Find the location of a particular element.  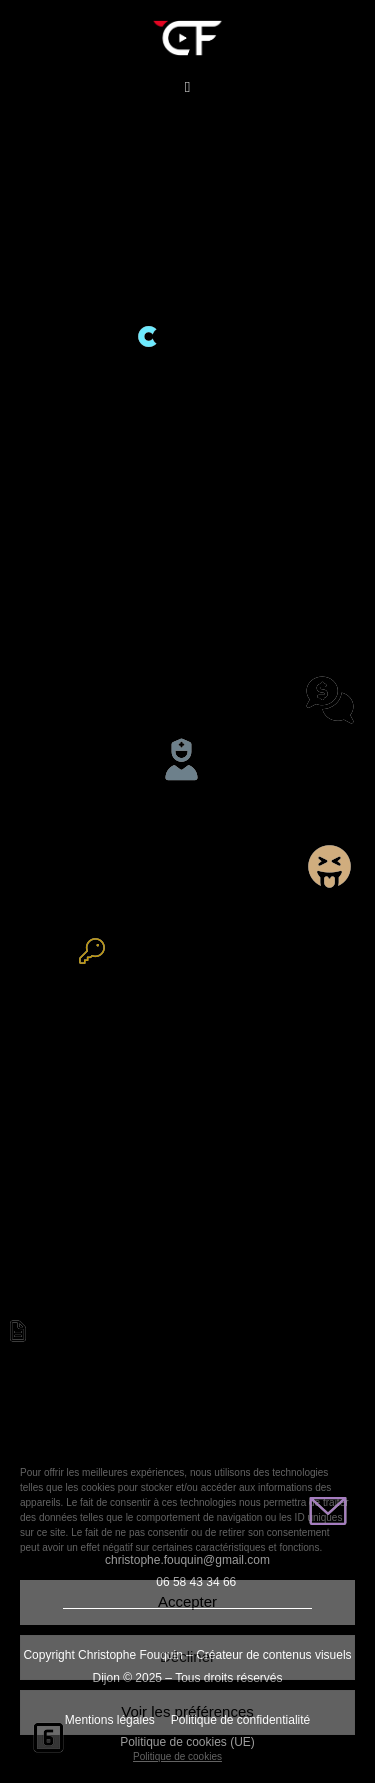

view financial discussions or payment messages is located at coordinates (330, 700).